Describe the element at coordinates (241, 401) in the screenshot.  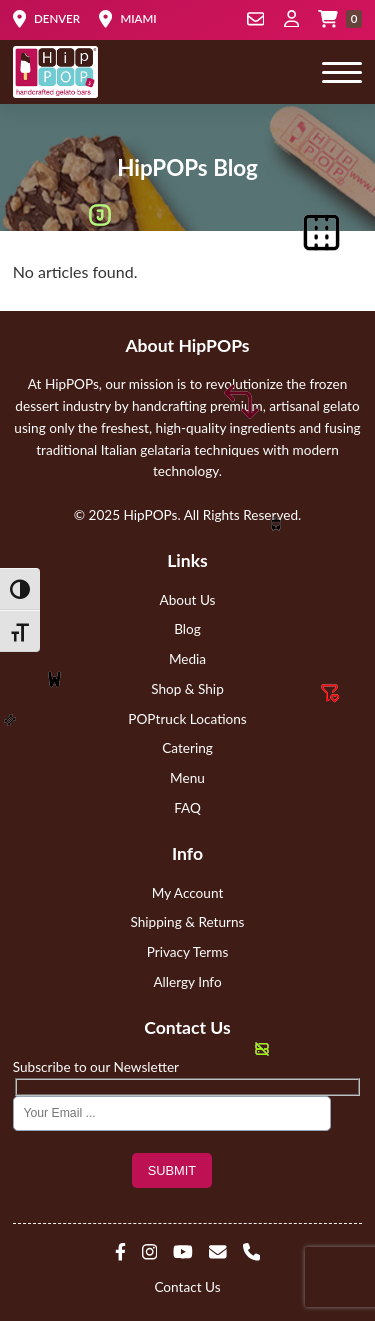
I see `move or resize element diagonally to bottom-left` at that location.